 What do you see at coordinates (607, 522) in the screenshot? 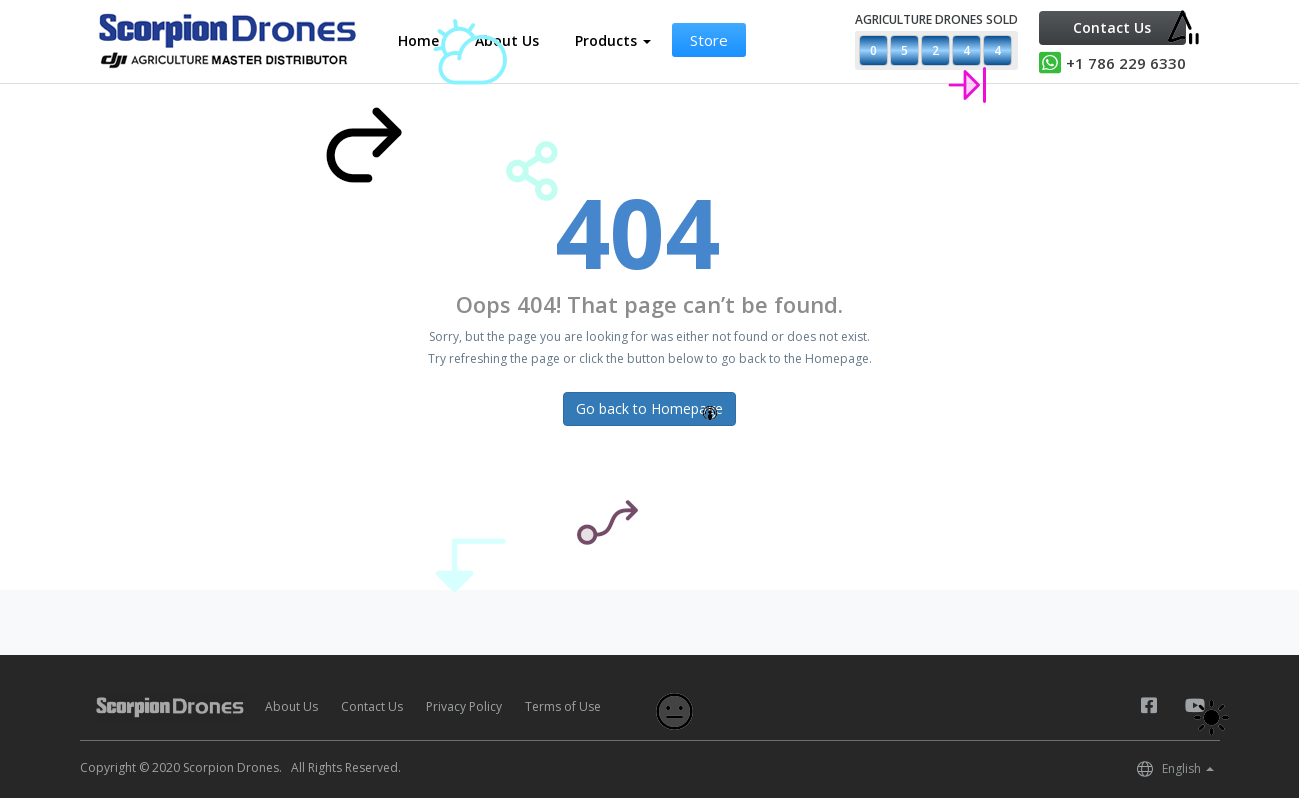
I see `indicates a workflow or process flow direction` at bounding box center [607, 522].